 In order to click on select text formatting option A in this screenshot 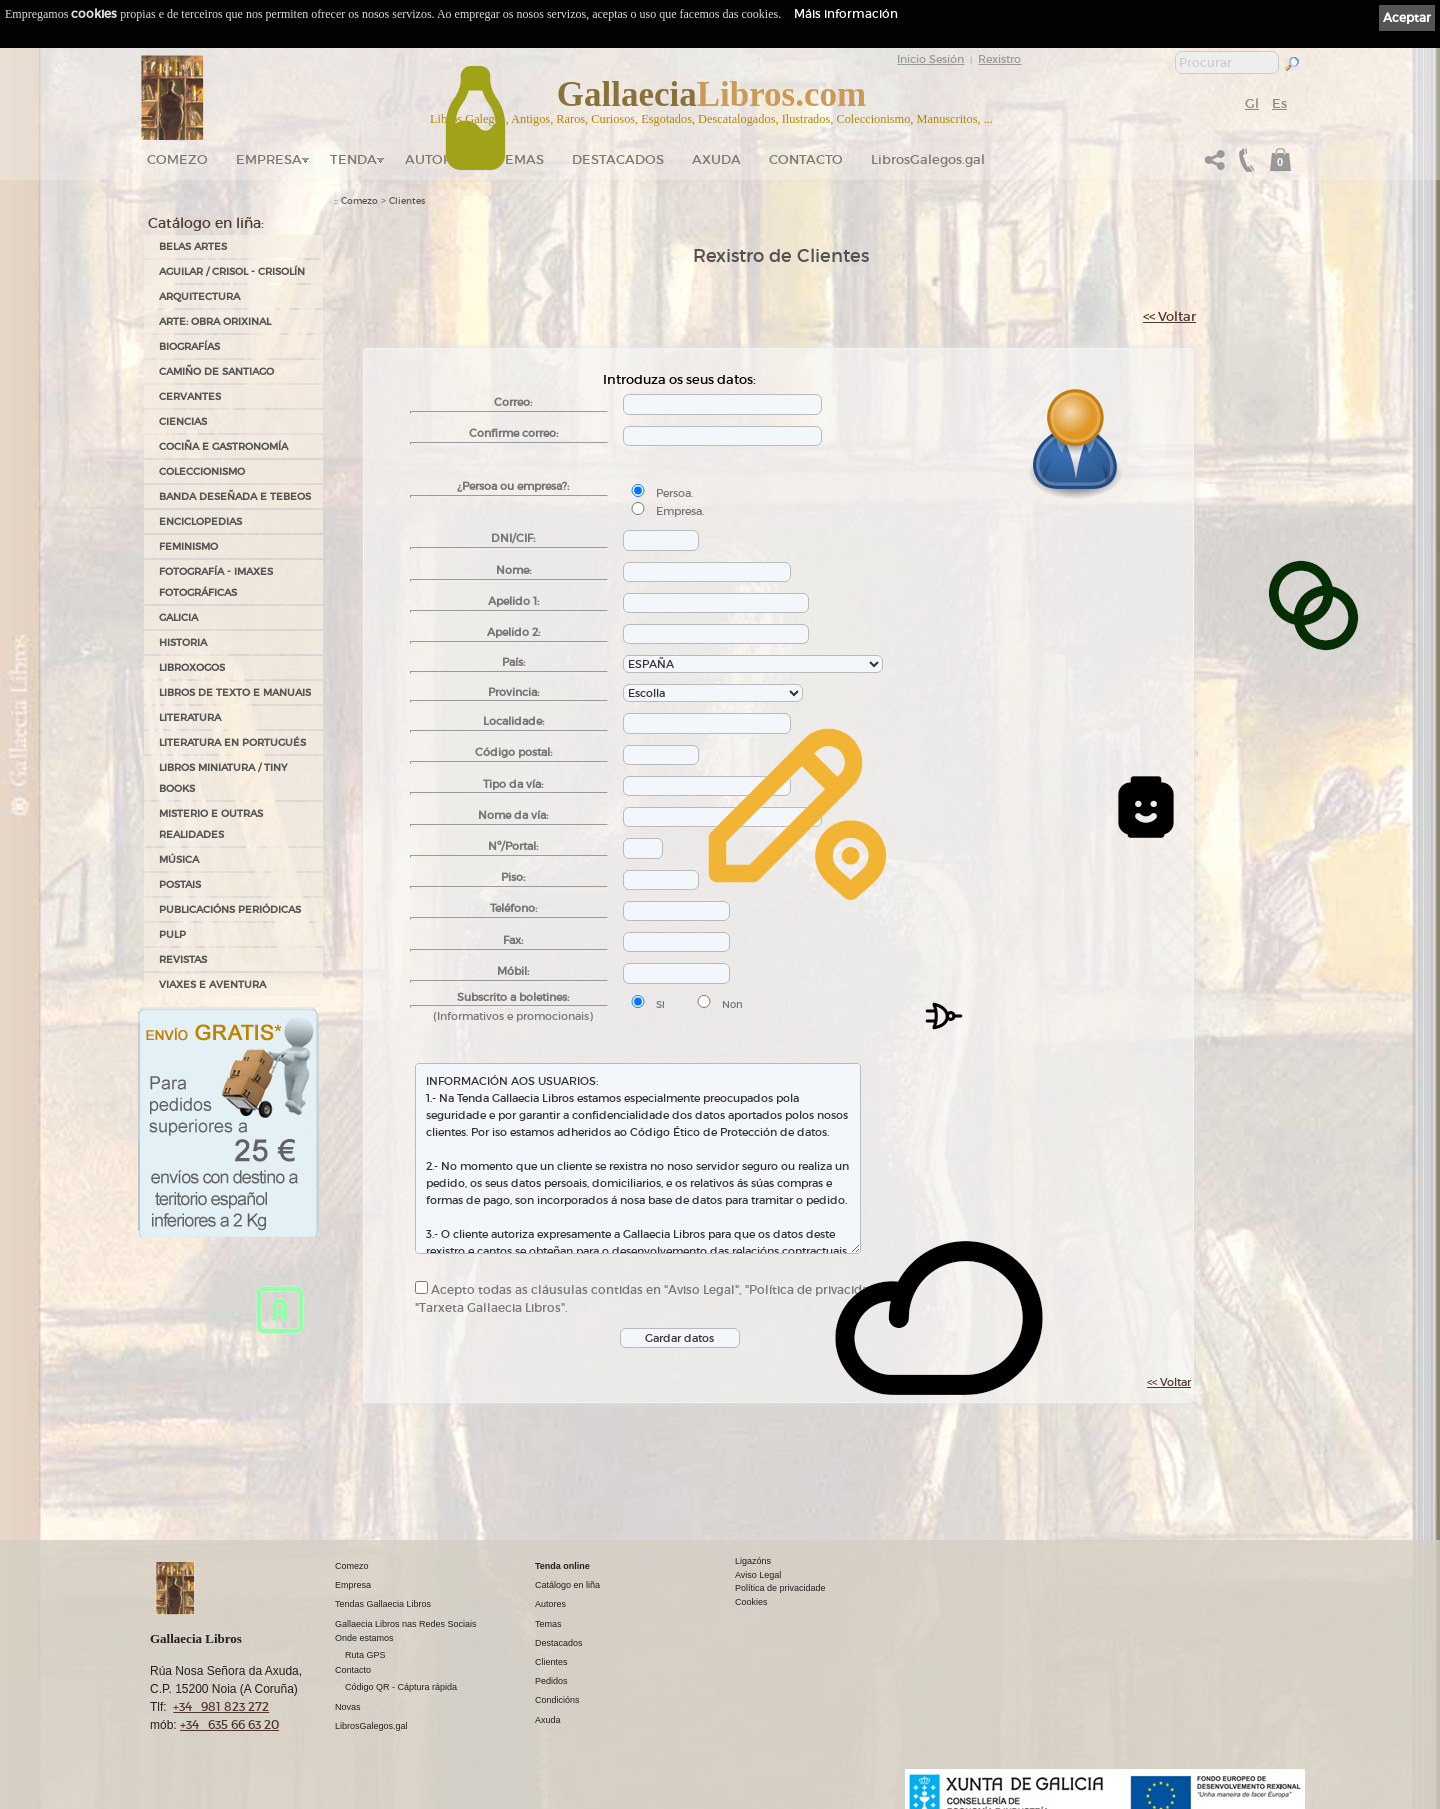, I will do `click(280, 1310)`.